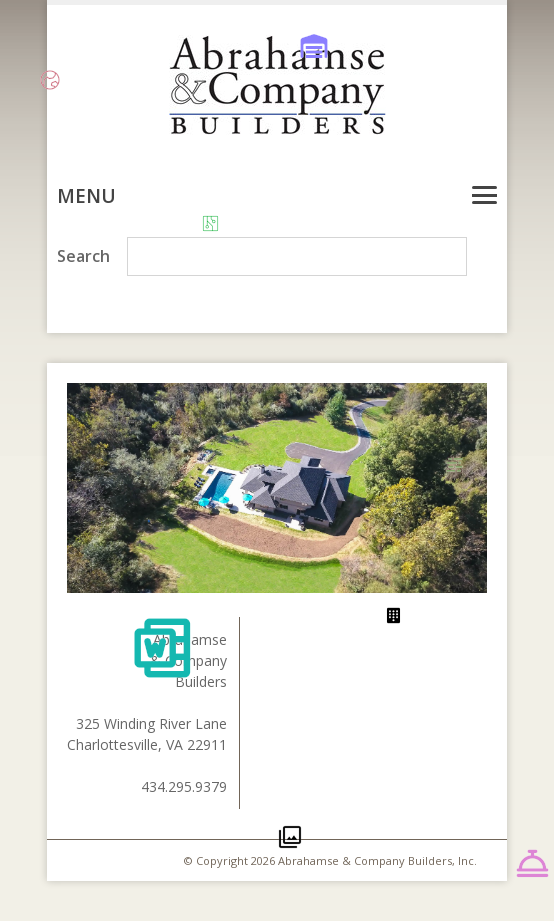  I want to click on indicates misty or foggy weather conditions, so click(454, 464).